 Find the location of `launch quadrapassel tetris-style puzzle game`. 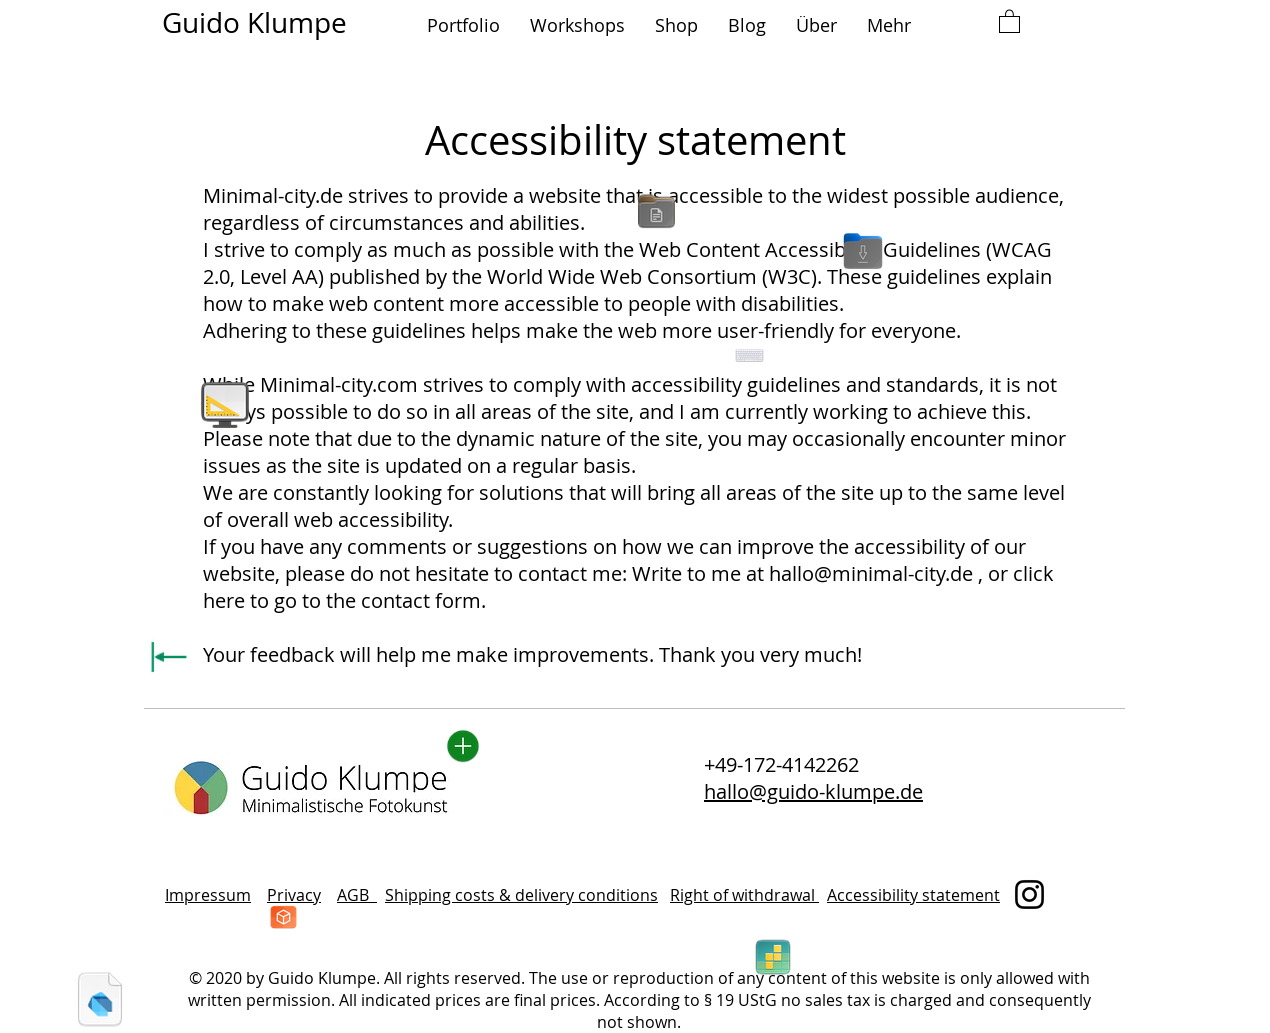

launch quadrapassel tetris-style puzzle game is located at coordinates (773, 957).